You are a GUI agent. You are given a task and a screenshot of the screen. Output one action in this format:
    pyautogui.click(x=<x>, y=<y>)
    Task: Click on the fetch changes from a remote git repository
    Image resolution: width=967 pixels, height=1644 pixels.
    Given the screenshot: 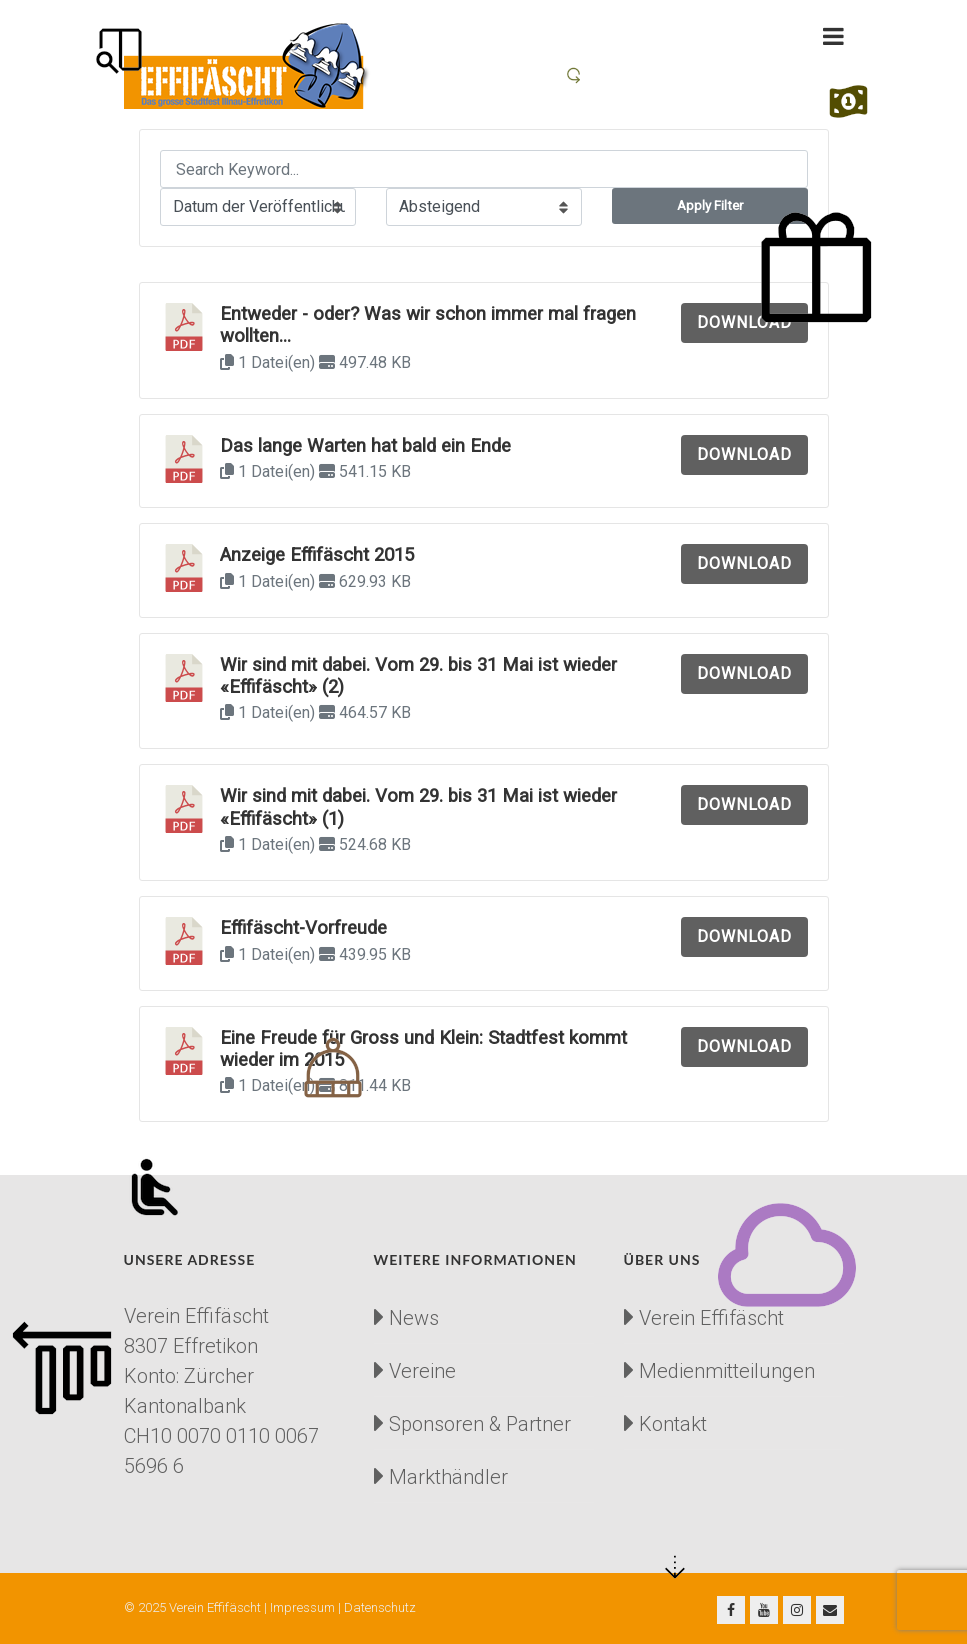 What is the action you would take?
    pyautogui.click(x=674, y=1567)
    